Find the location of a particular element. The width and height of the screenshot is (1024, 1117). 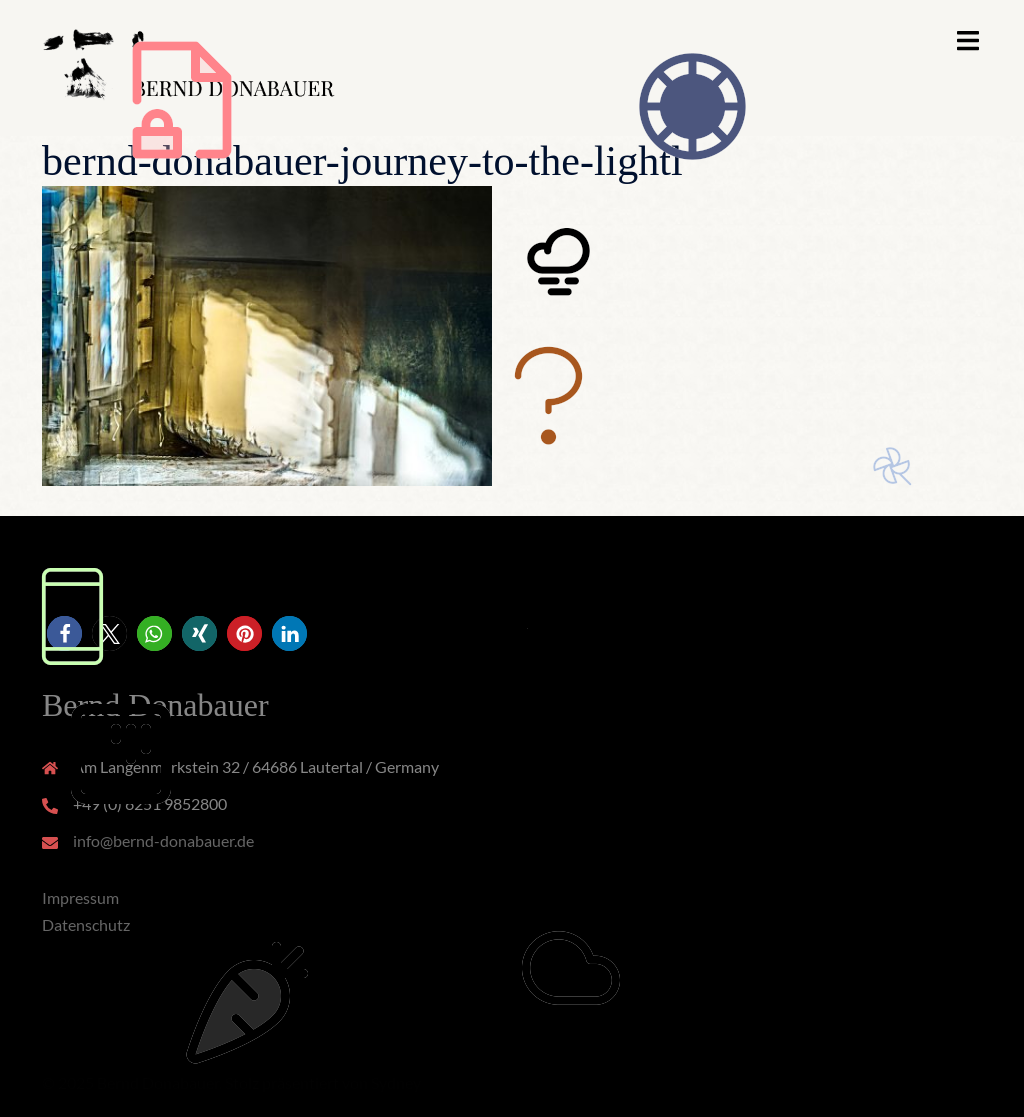

access casino or gambling games is located at coordinates (692, 106).